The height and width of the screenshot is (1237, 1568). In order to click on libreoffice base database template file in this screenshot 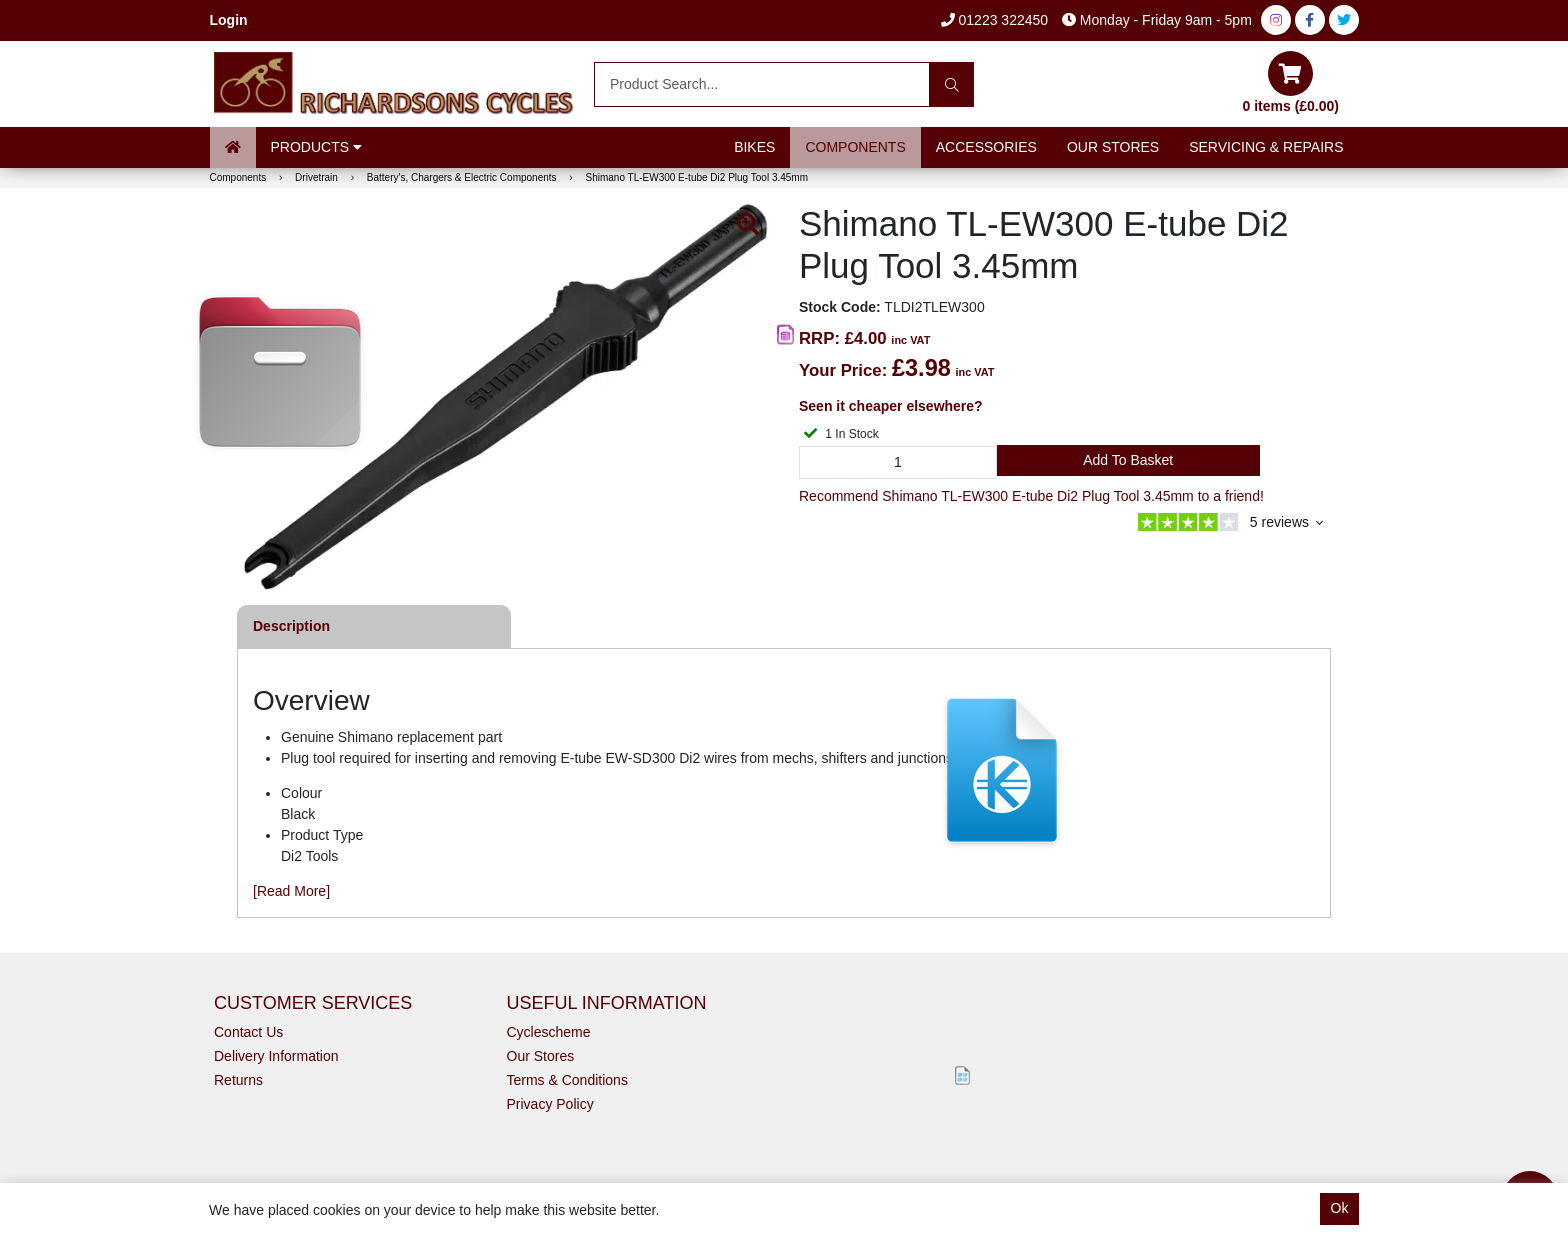, I will do `click(785, 334)`.